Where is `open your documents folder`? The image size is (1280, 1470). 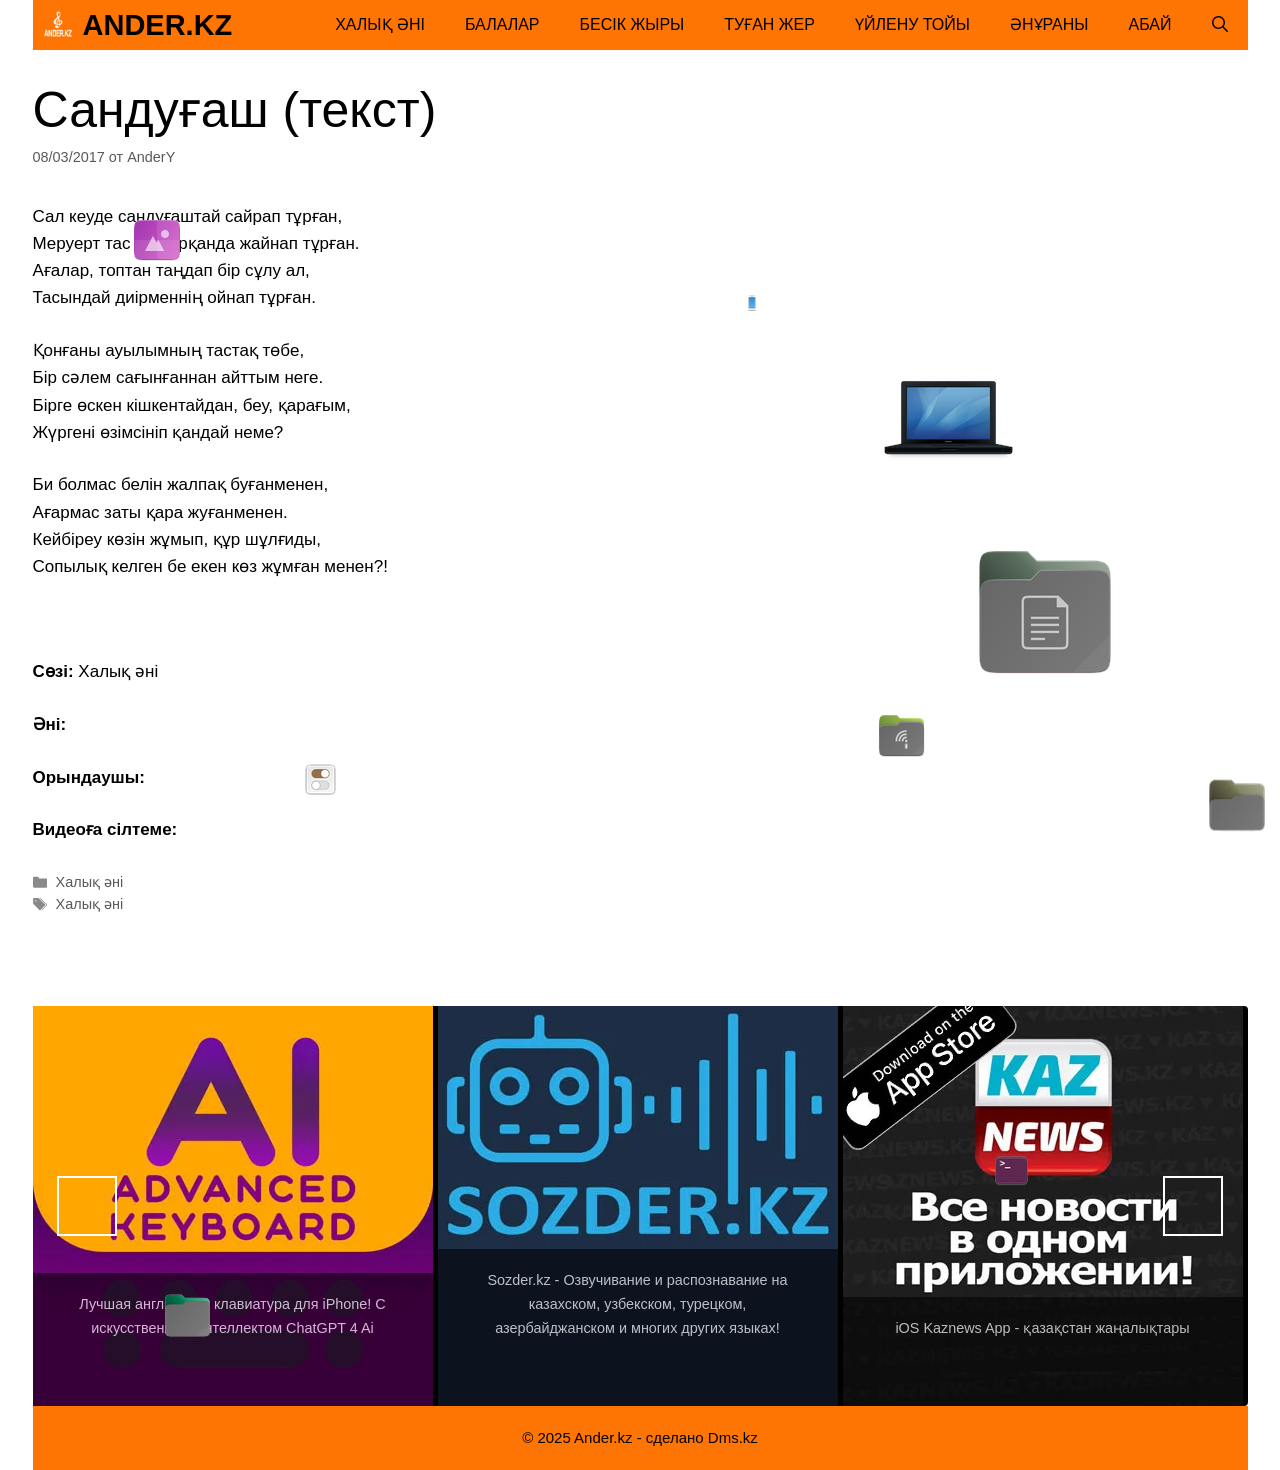 open your documents folder is located at coordinates (1045, 612).